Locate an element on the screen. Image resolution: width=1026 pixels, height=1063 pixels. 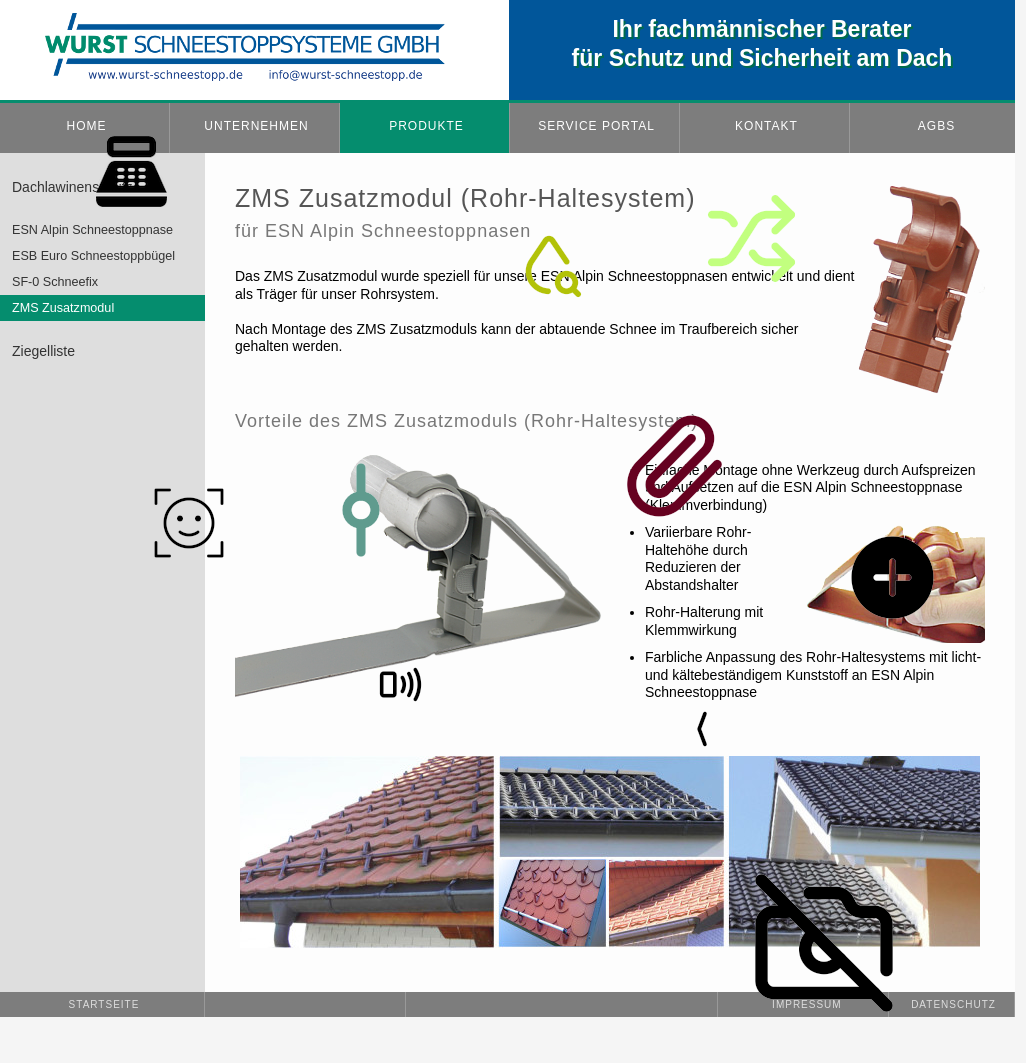
attach a file to your message is located at coordinates (673, 466).